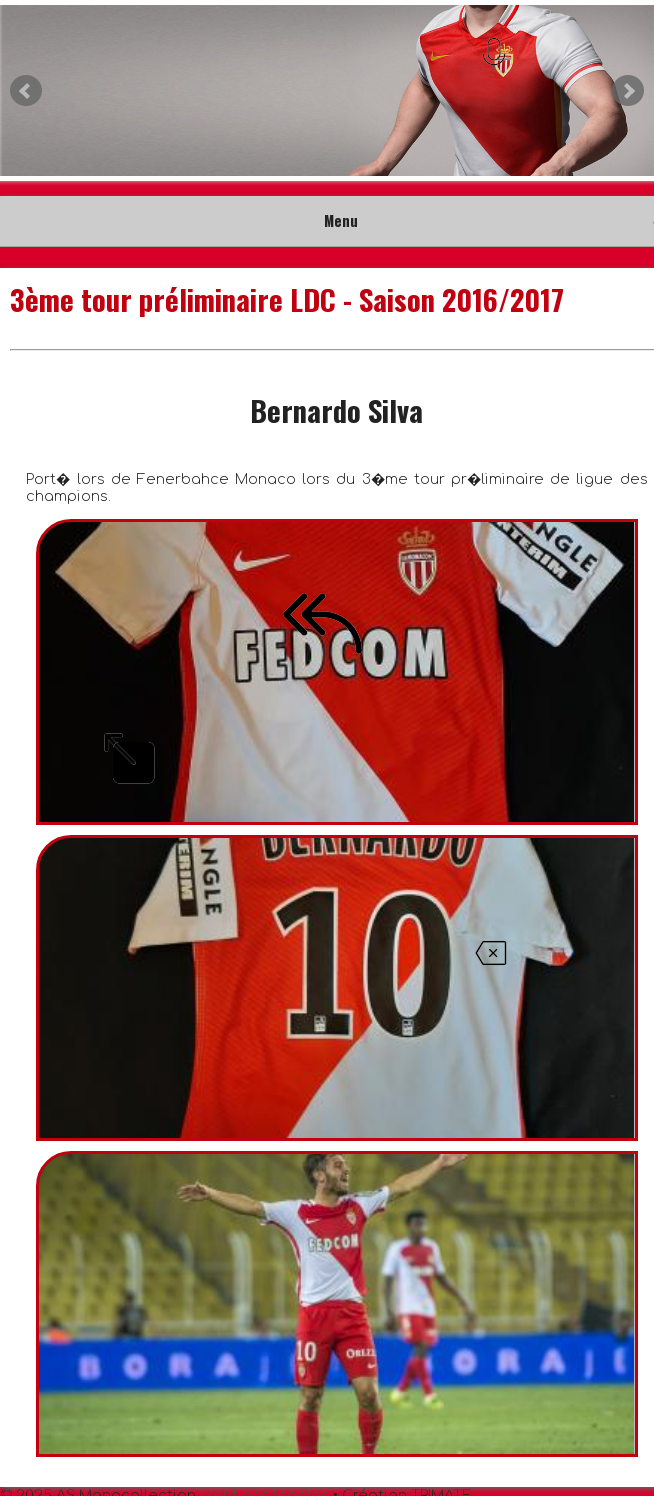  What do you see at coordinates (492, 953) in the screenshot?
I see `delete the last character entered` at bounding box center [492, 953].